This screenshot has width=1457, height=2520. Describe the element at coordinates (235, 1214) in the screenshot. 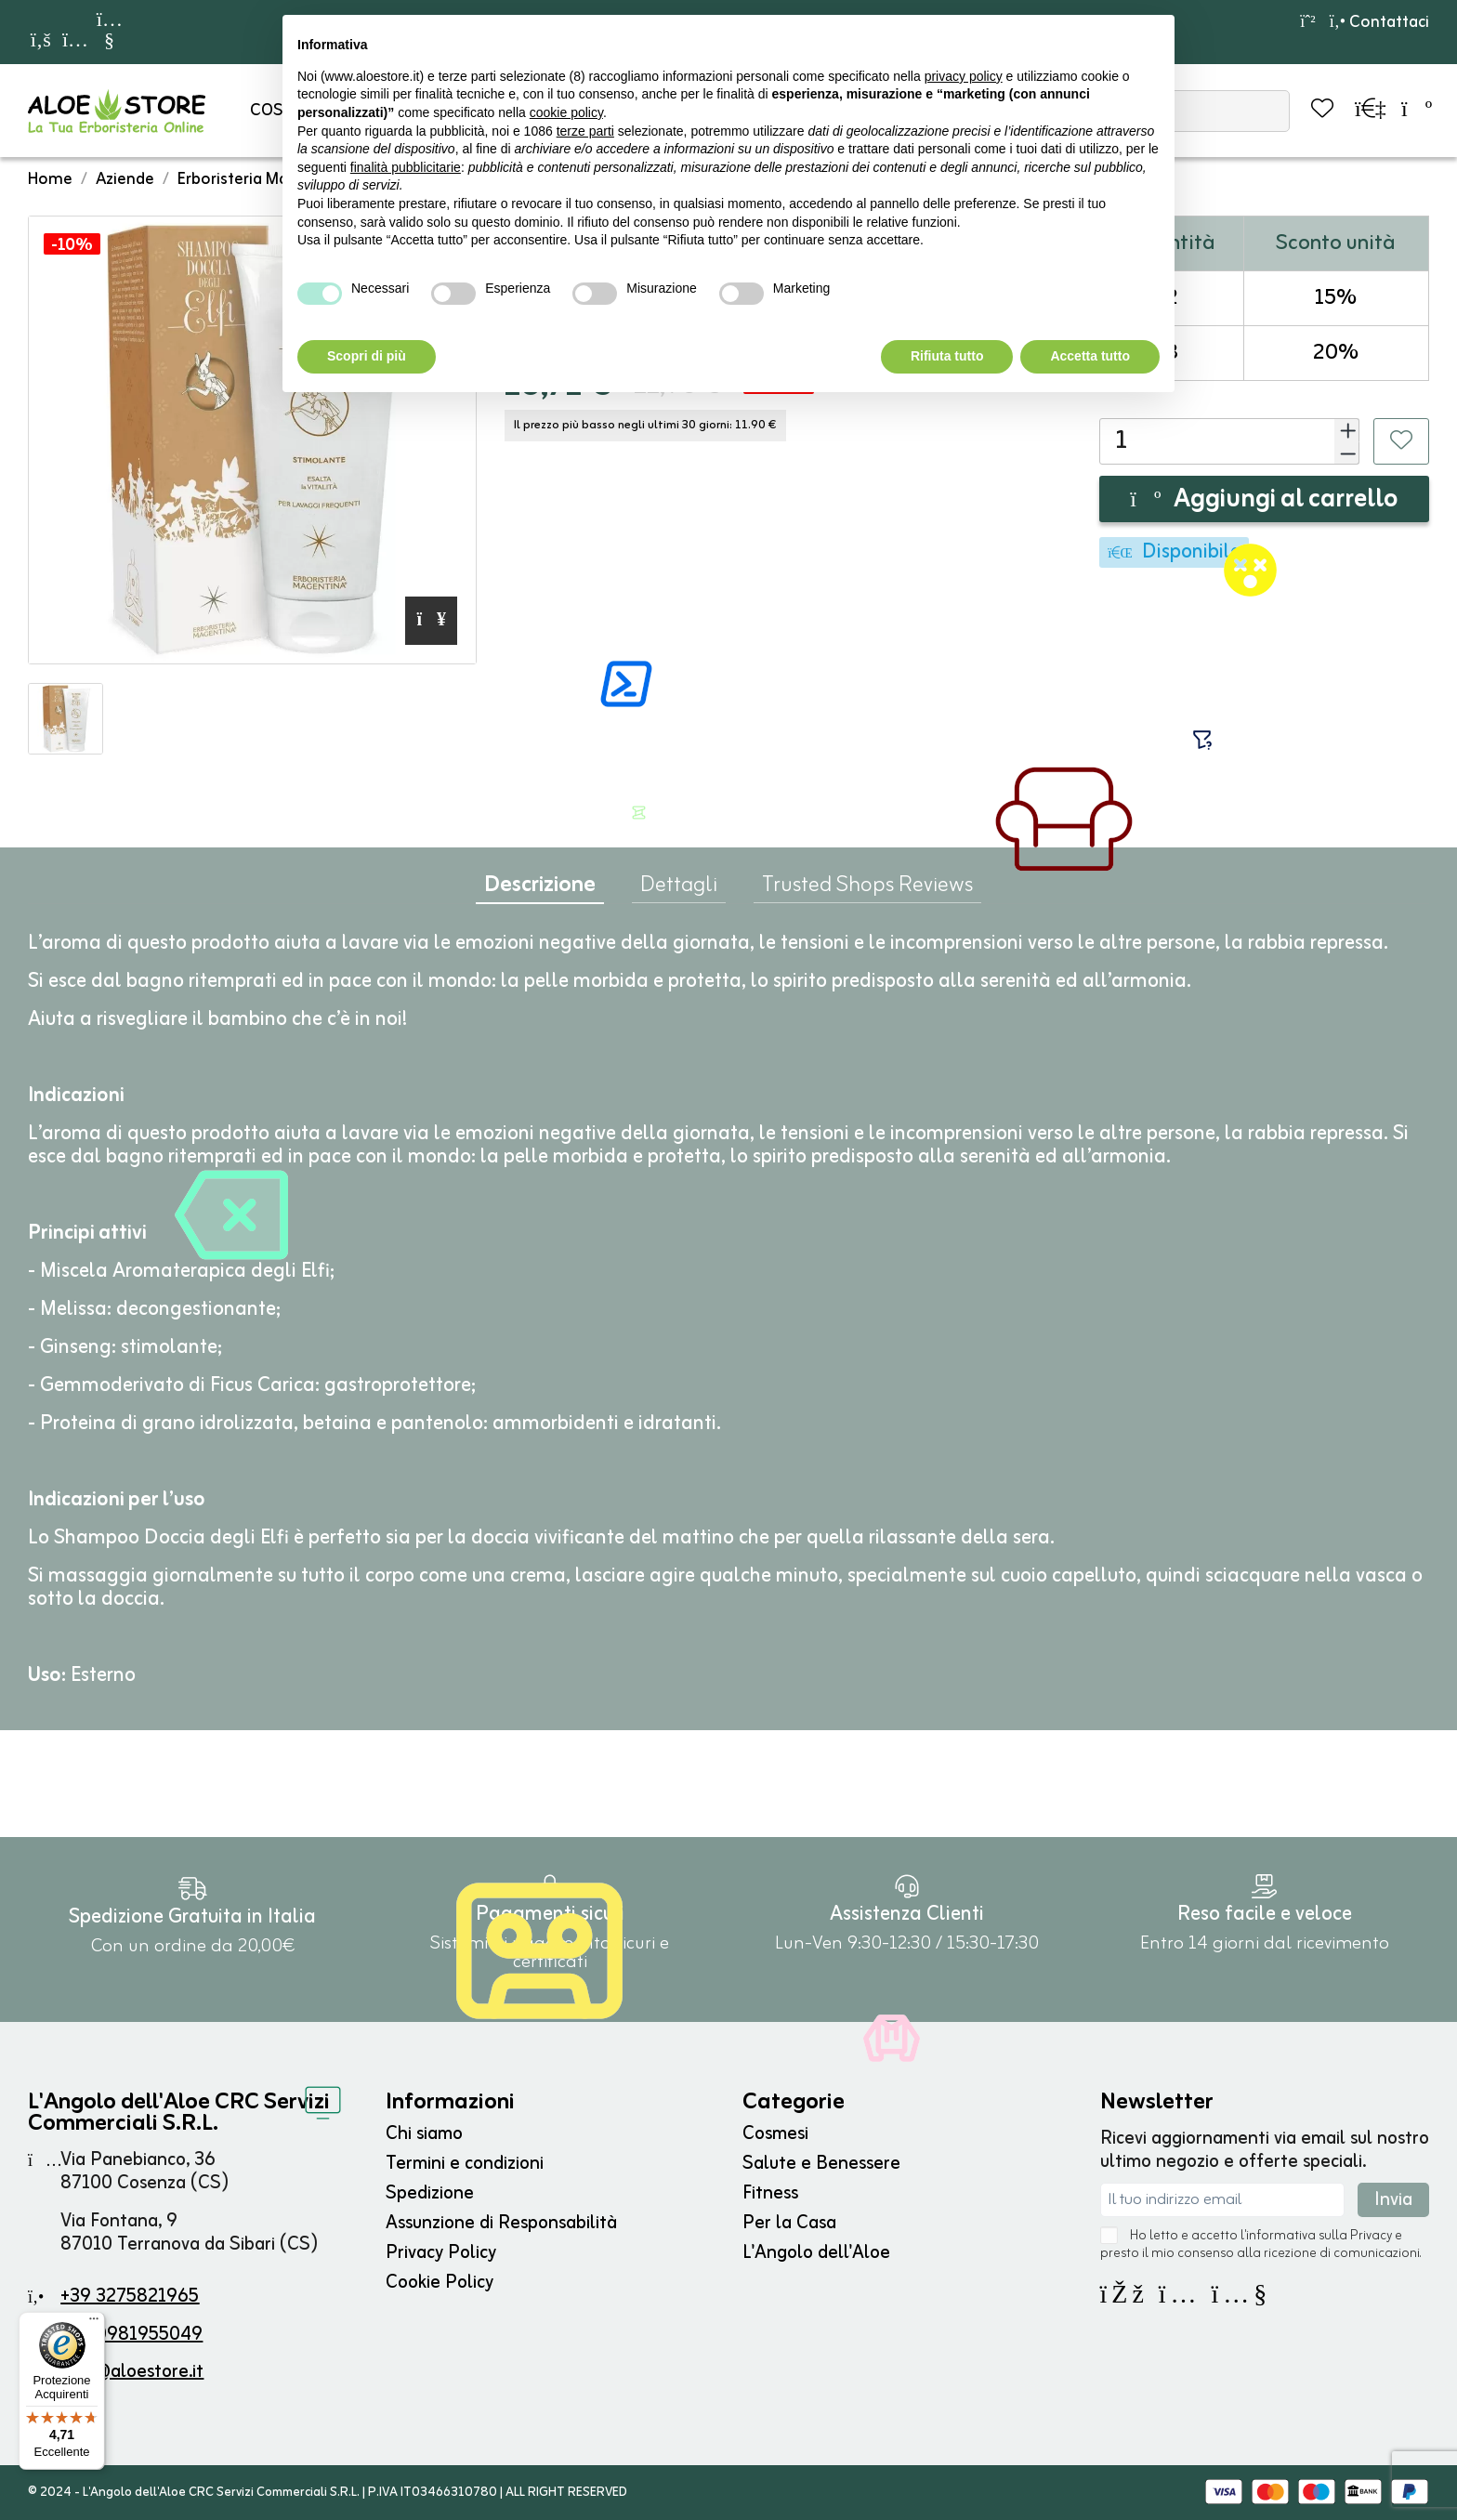

I see `delete the previous character` at that location.